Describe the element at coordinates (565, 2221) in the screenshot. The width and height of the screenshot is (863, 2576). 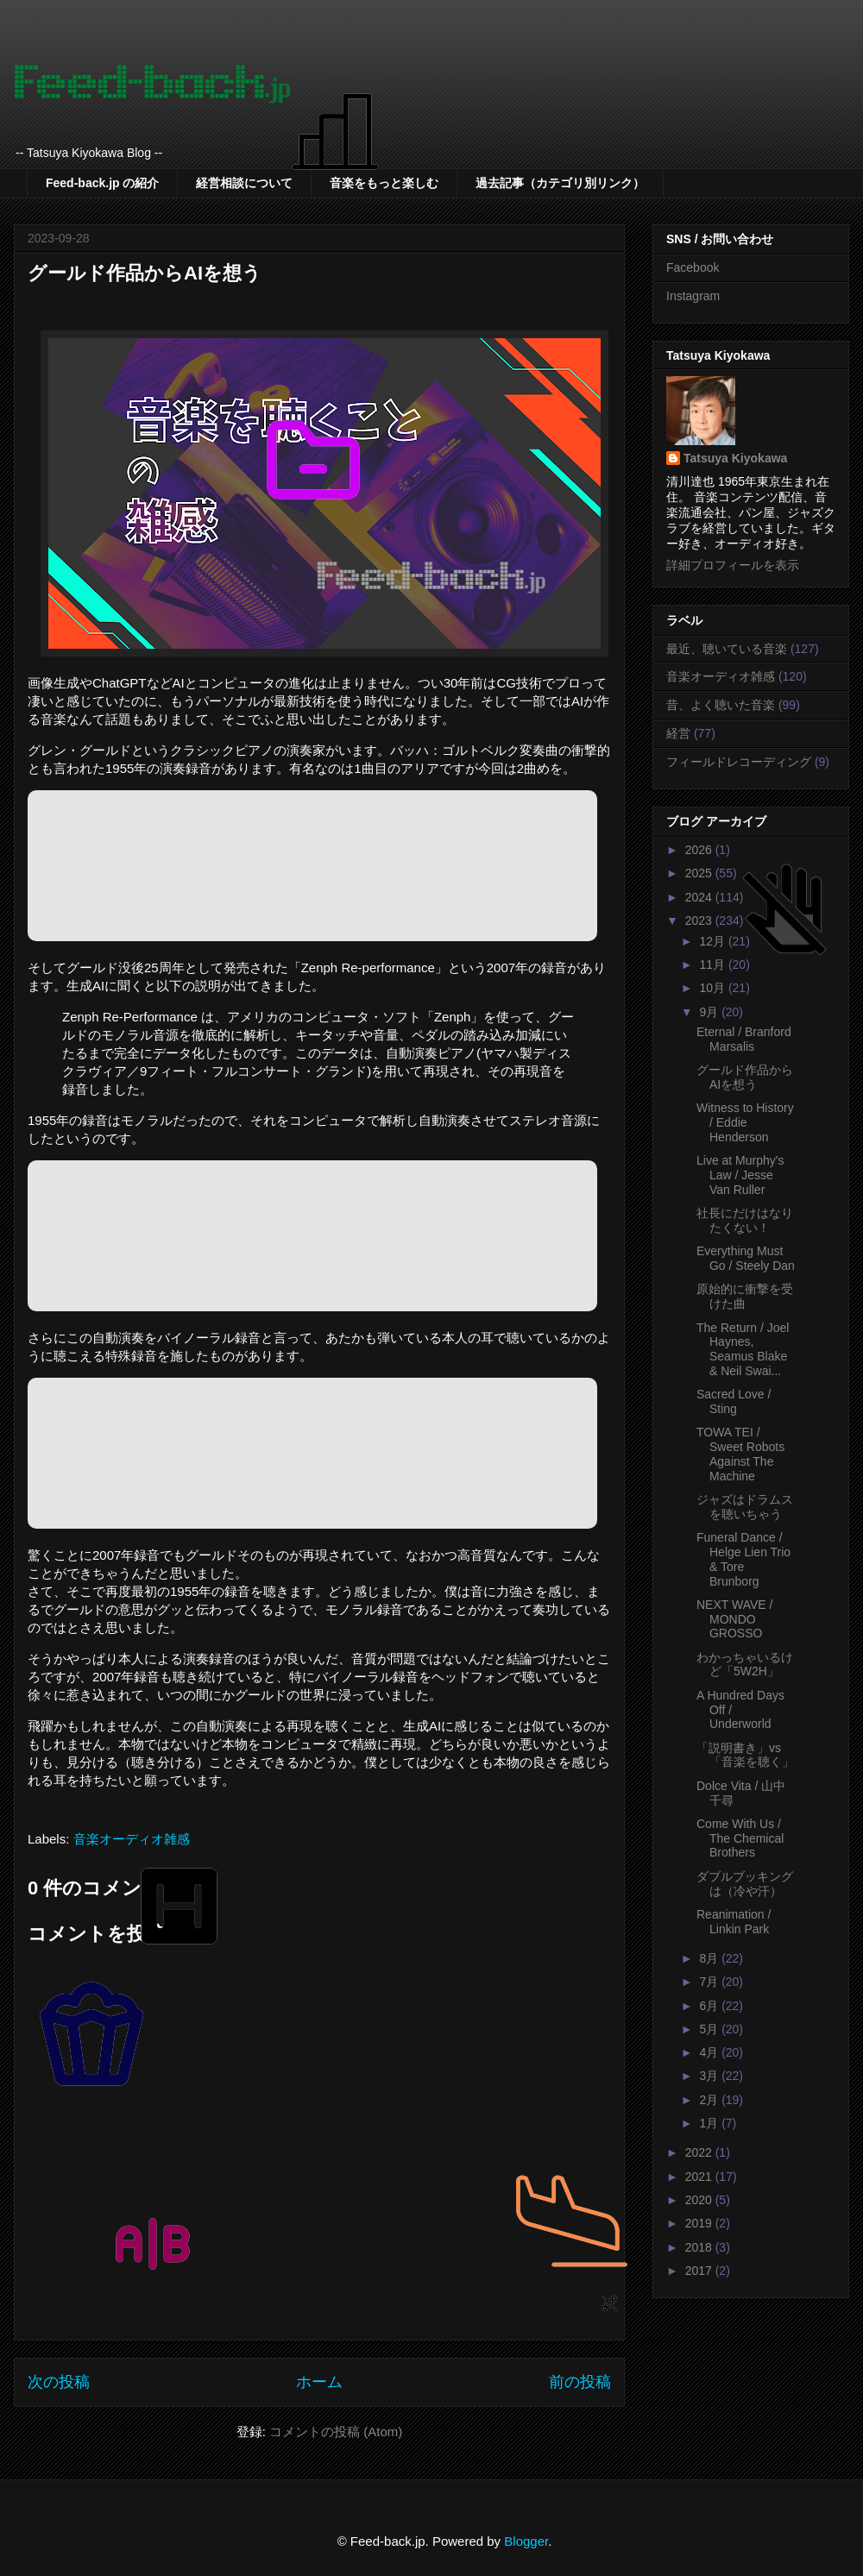
I see `indicates flight arrival or landing status` at that location.